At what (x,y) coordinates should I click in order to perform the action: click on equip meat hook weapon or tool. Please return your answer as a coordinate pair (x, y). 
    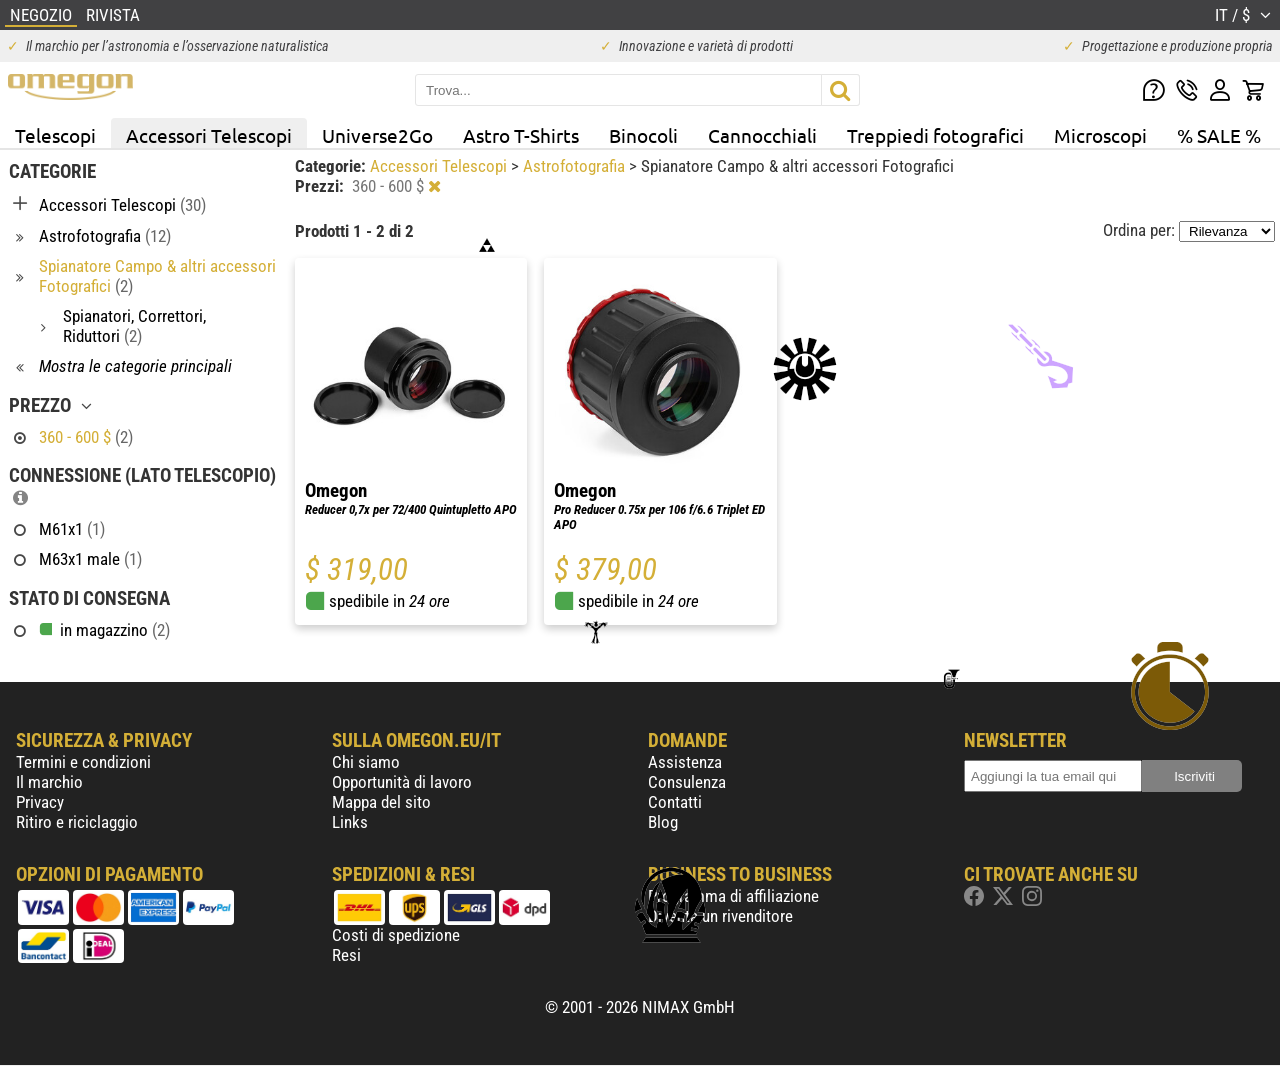
    Looking at the image, I should click on (1041, 357).